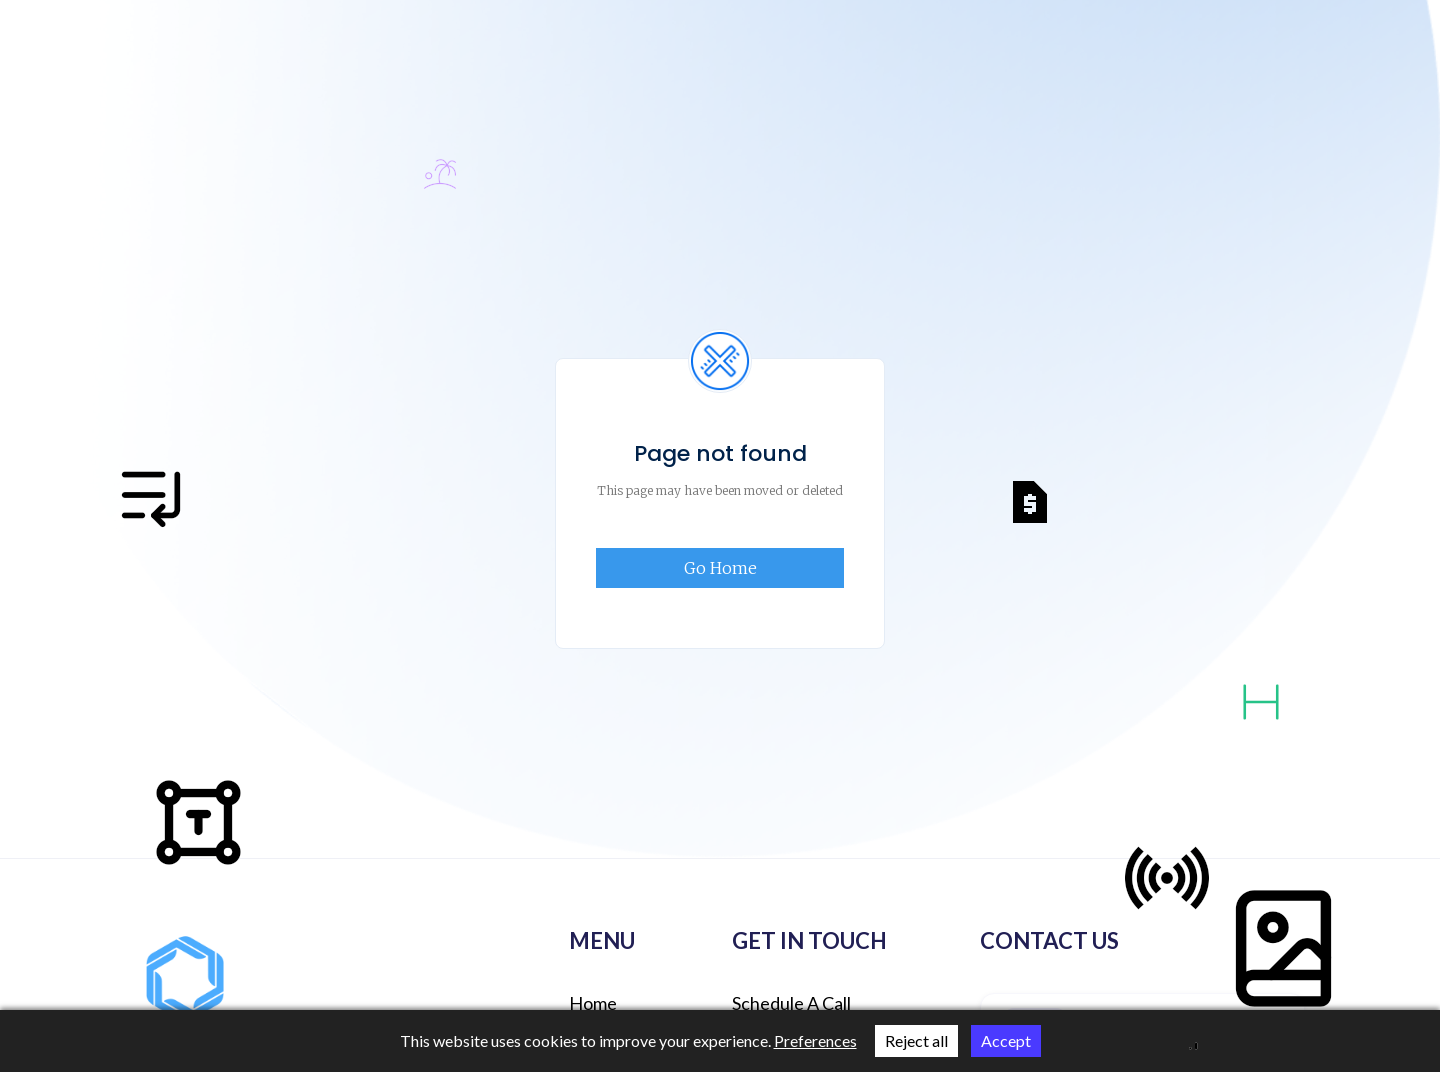 This screenshot has height=1072, width=1440. I want to click on view invoice or billing document, so click(1030, 502).